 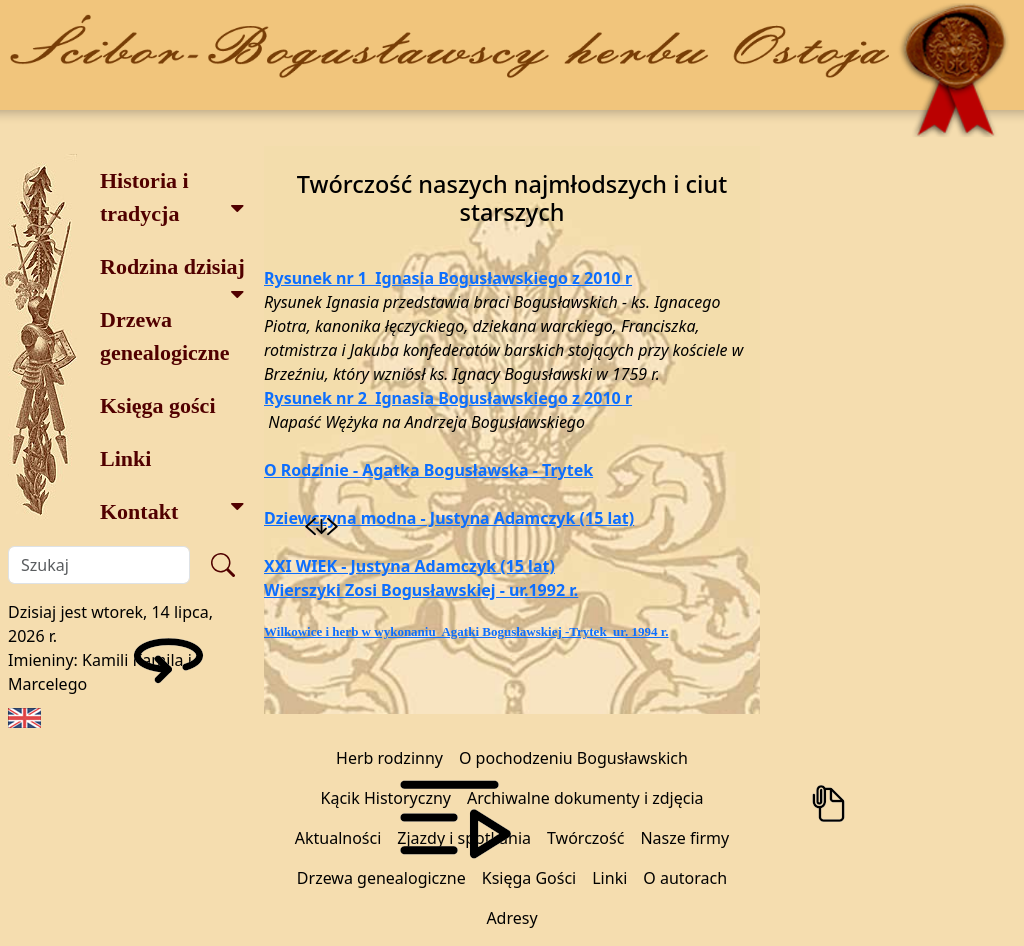 What do you see at coordinates (321, 526) in the screenshot?
I see `download source code or script files` at bounding box center [321, 526].